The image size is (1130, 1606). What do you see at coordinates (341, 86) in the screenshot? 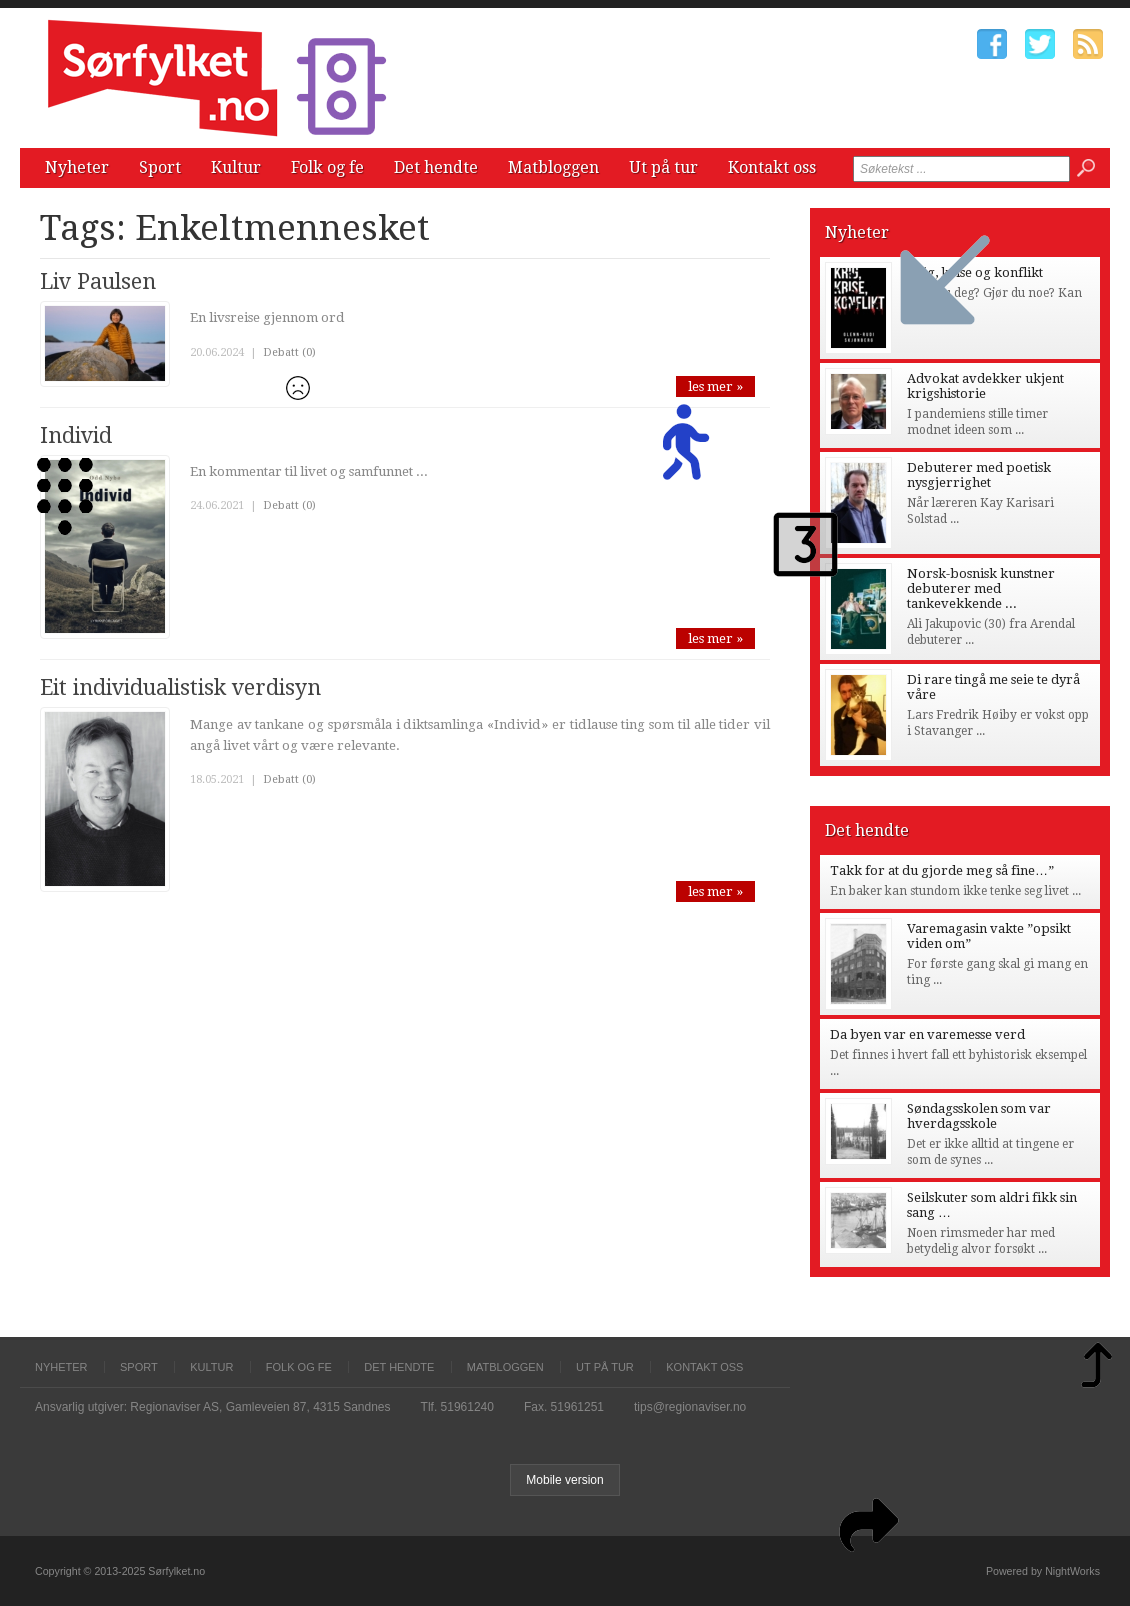
I see `view traffic conditions` at bounding box center [341, 86].